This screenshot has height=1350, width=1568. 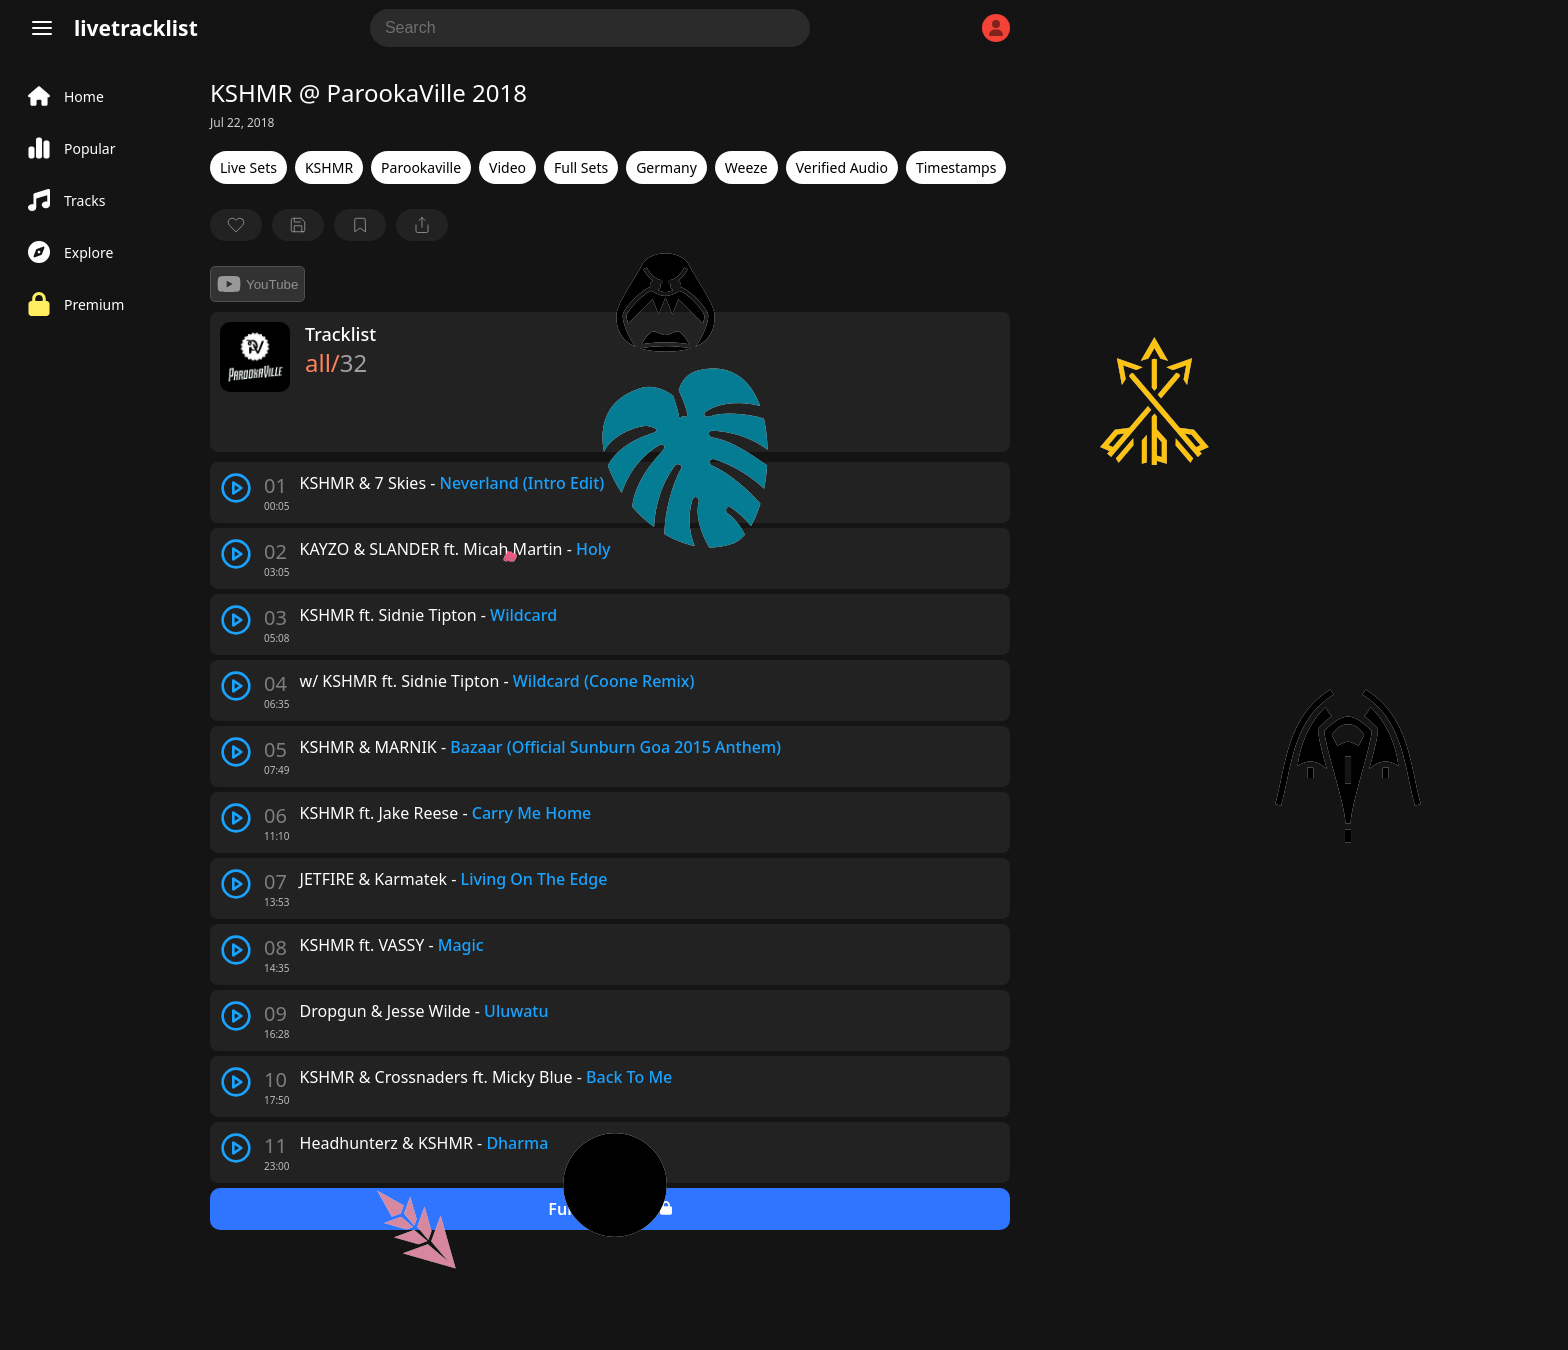 I want to click on attack or melee action in a game, so click(x=510, y=557).